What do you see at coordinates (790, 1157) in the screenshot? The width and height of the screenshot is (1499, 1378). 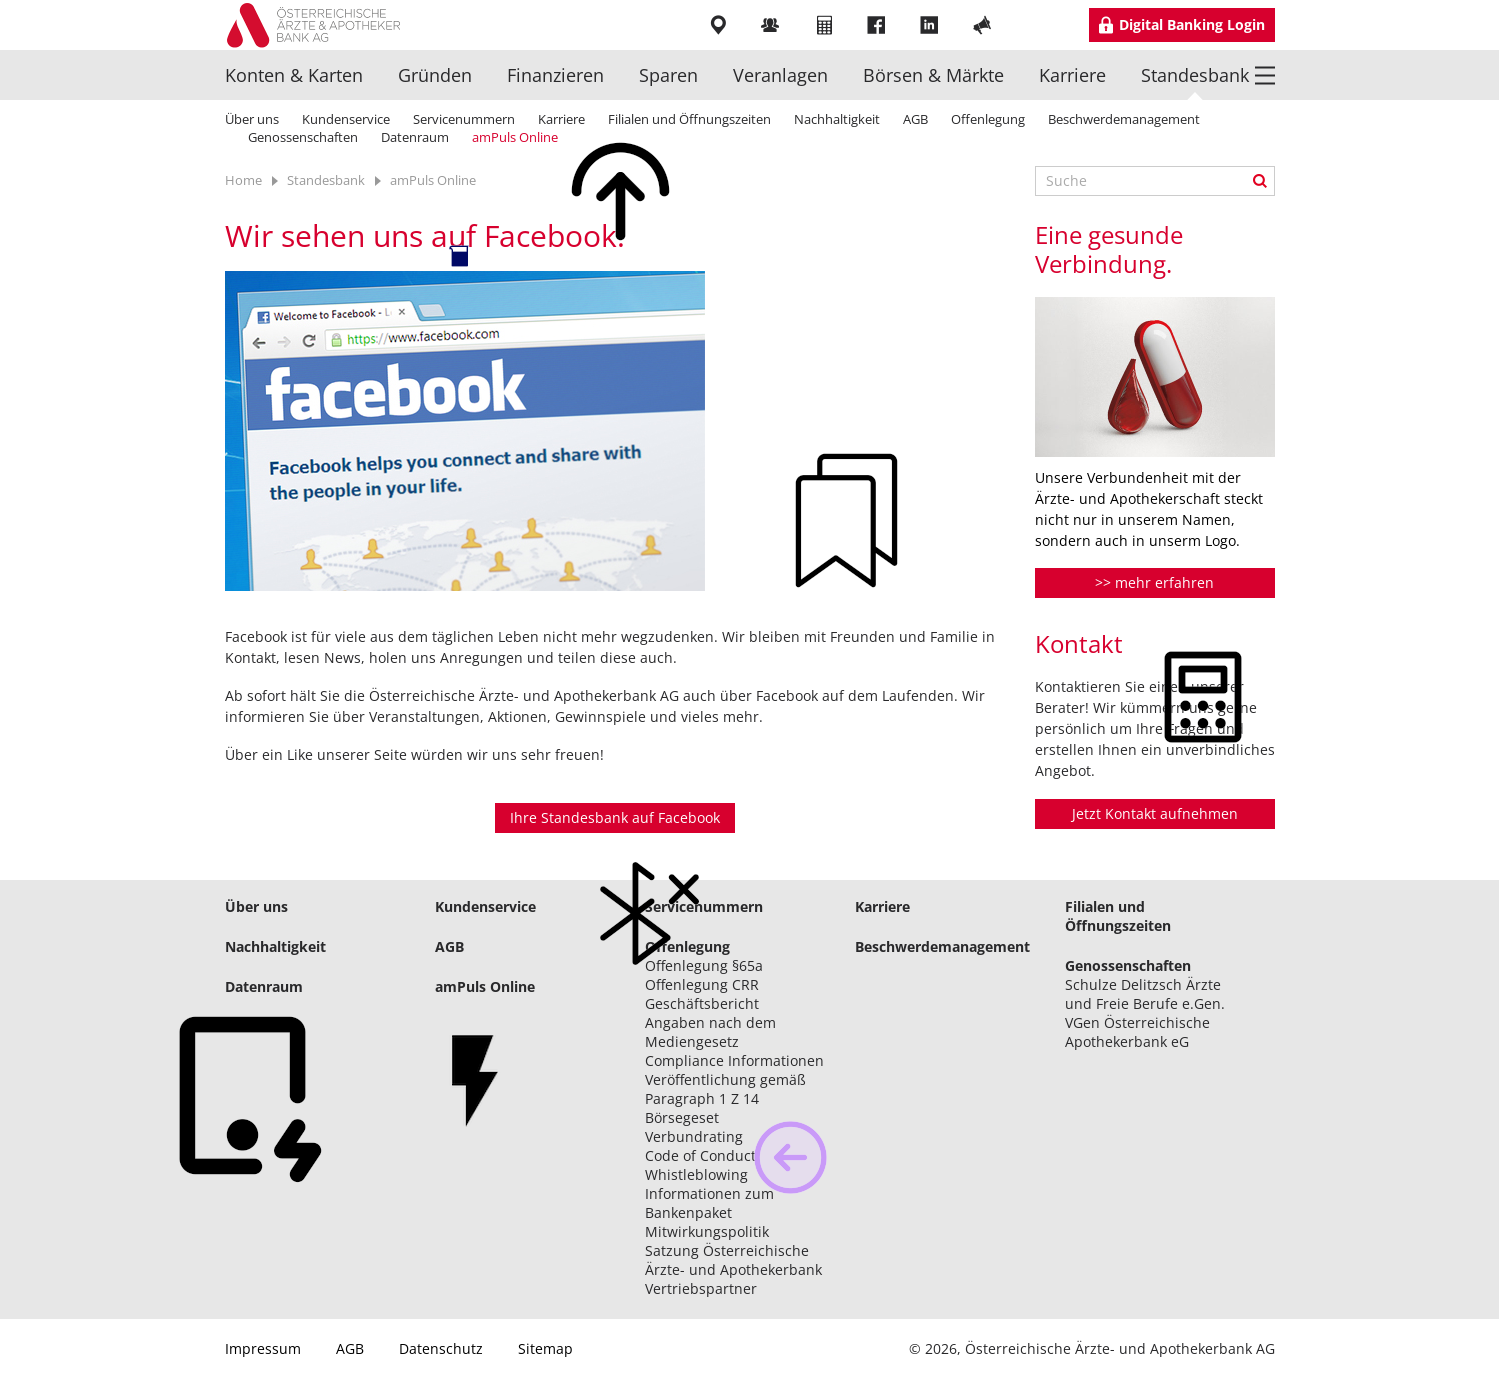 I see `go back to the previous screen` at bounding box center [790, 1157].